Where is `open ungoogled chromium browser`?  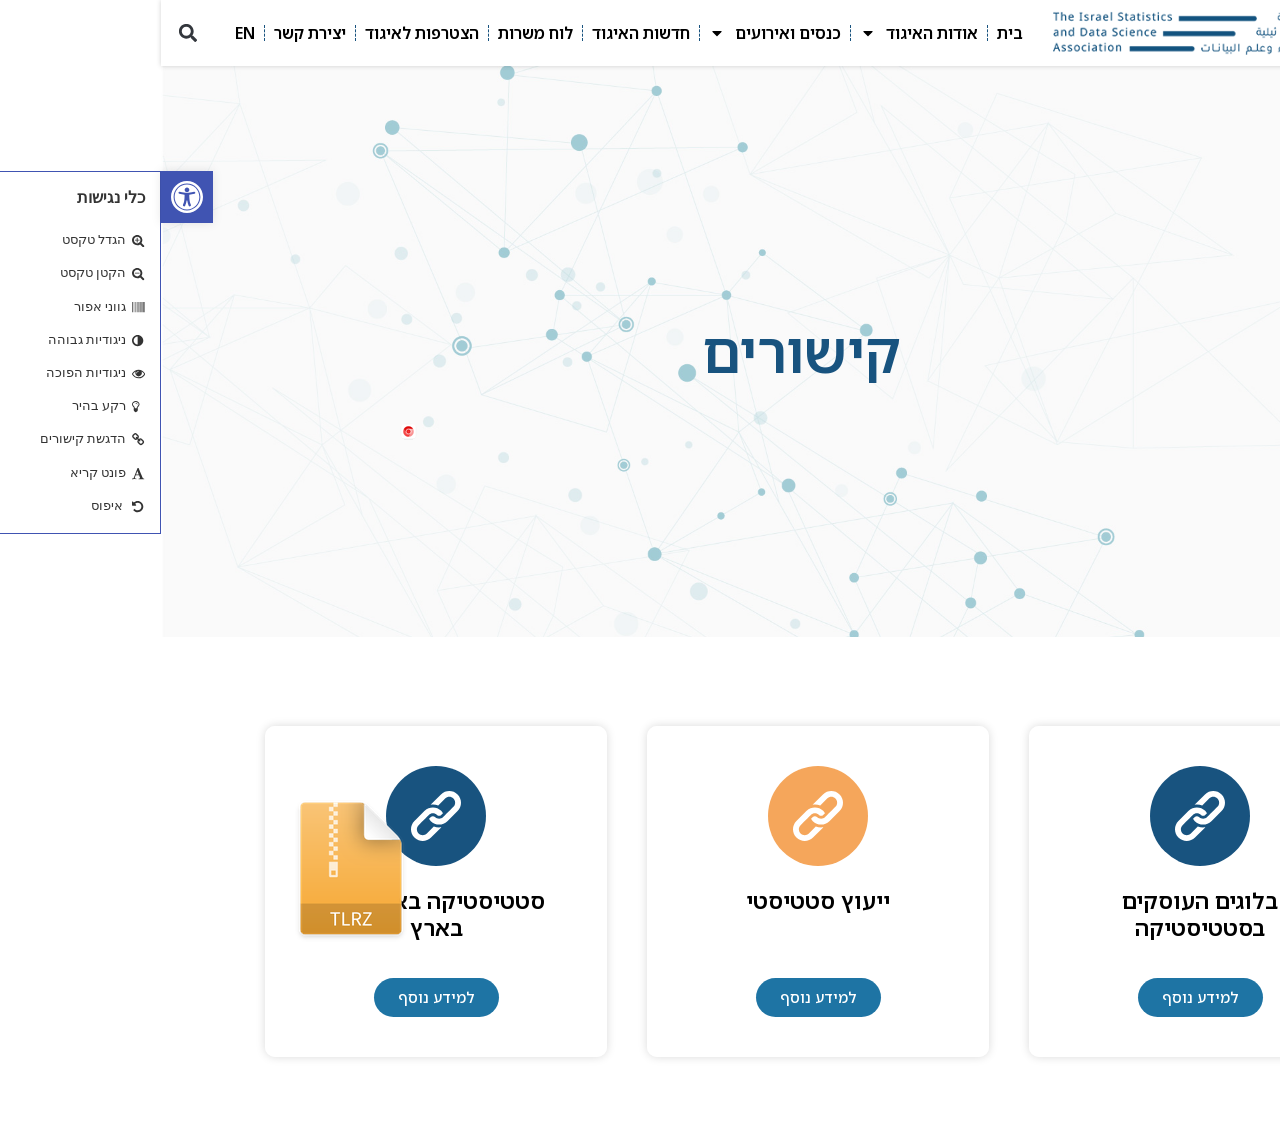 open ungoogled chromium browser is located at coordinates (408, 431).